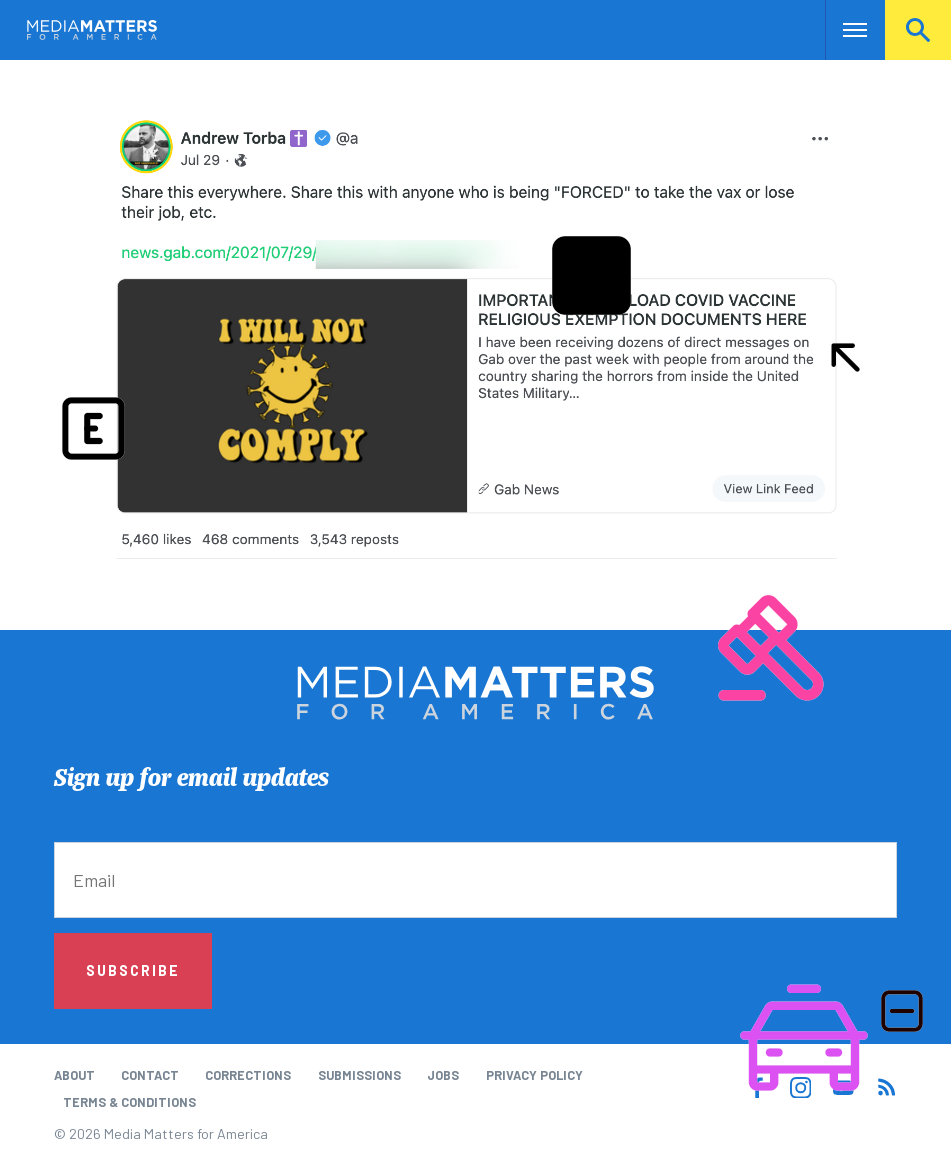 The image size is (951, 1162). Describe the element at coordinates (845, 357) in the screenshot. I see `navigate to parent folder or previous level` at that location.